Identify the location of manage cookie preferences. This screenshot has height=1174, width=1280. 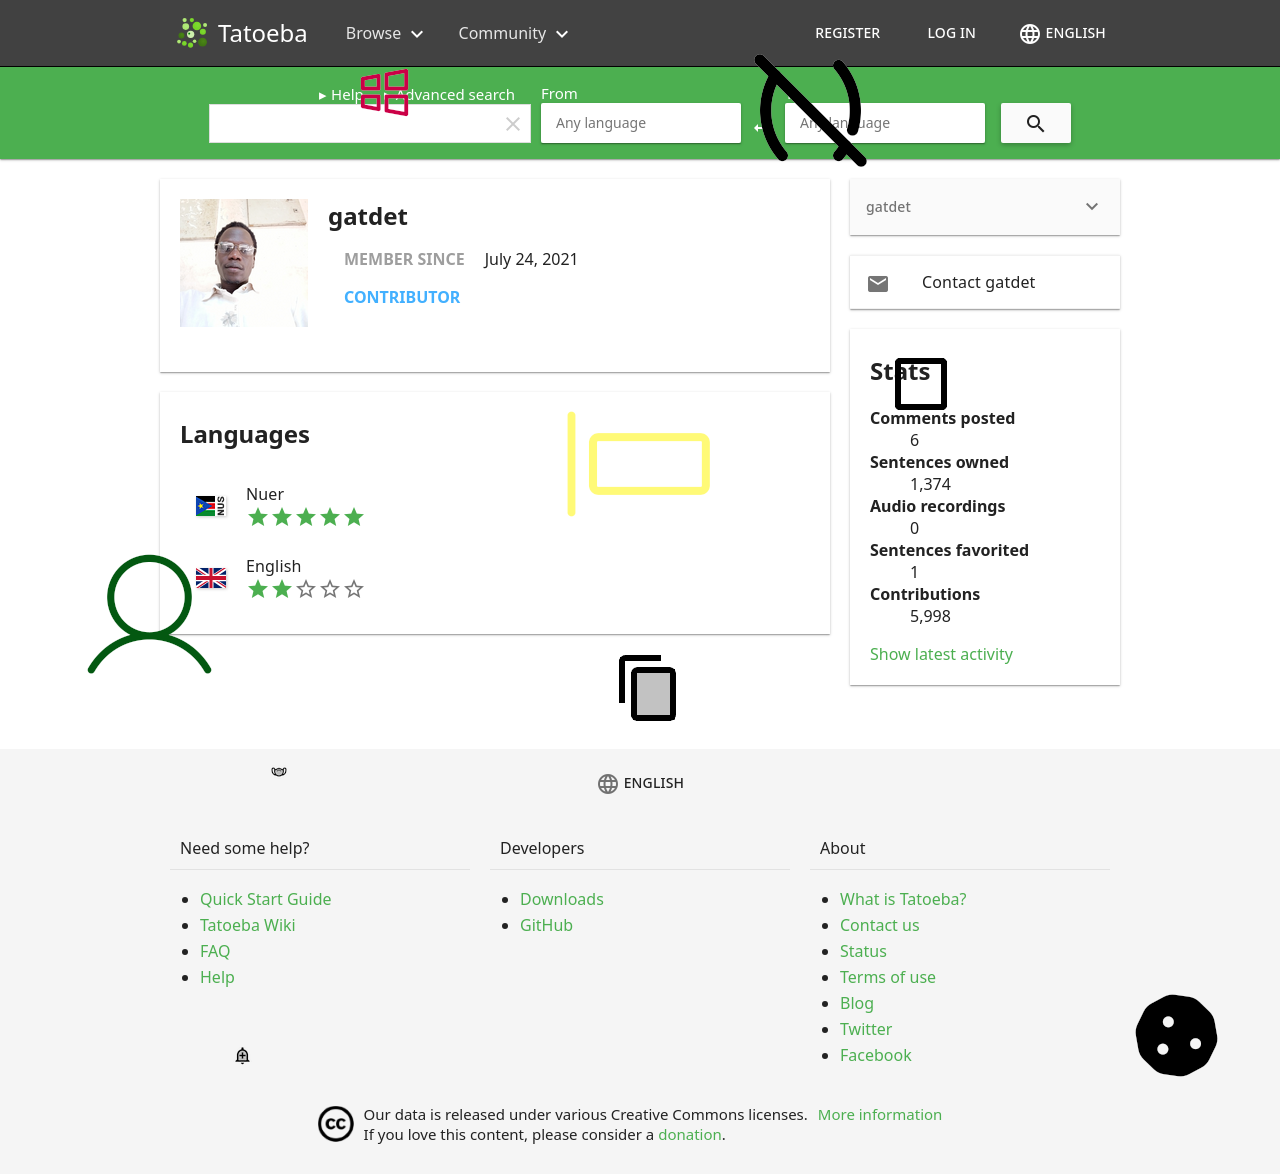
(1176, 1035).